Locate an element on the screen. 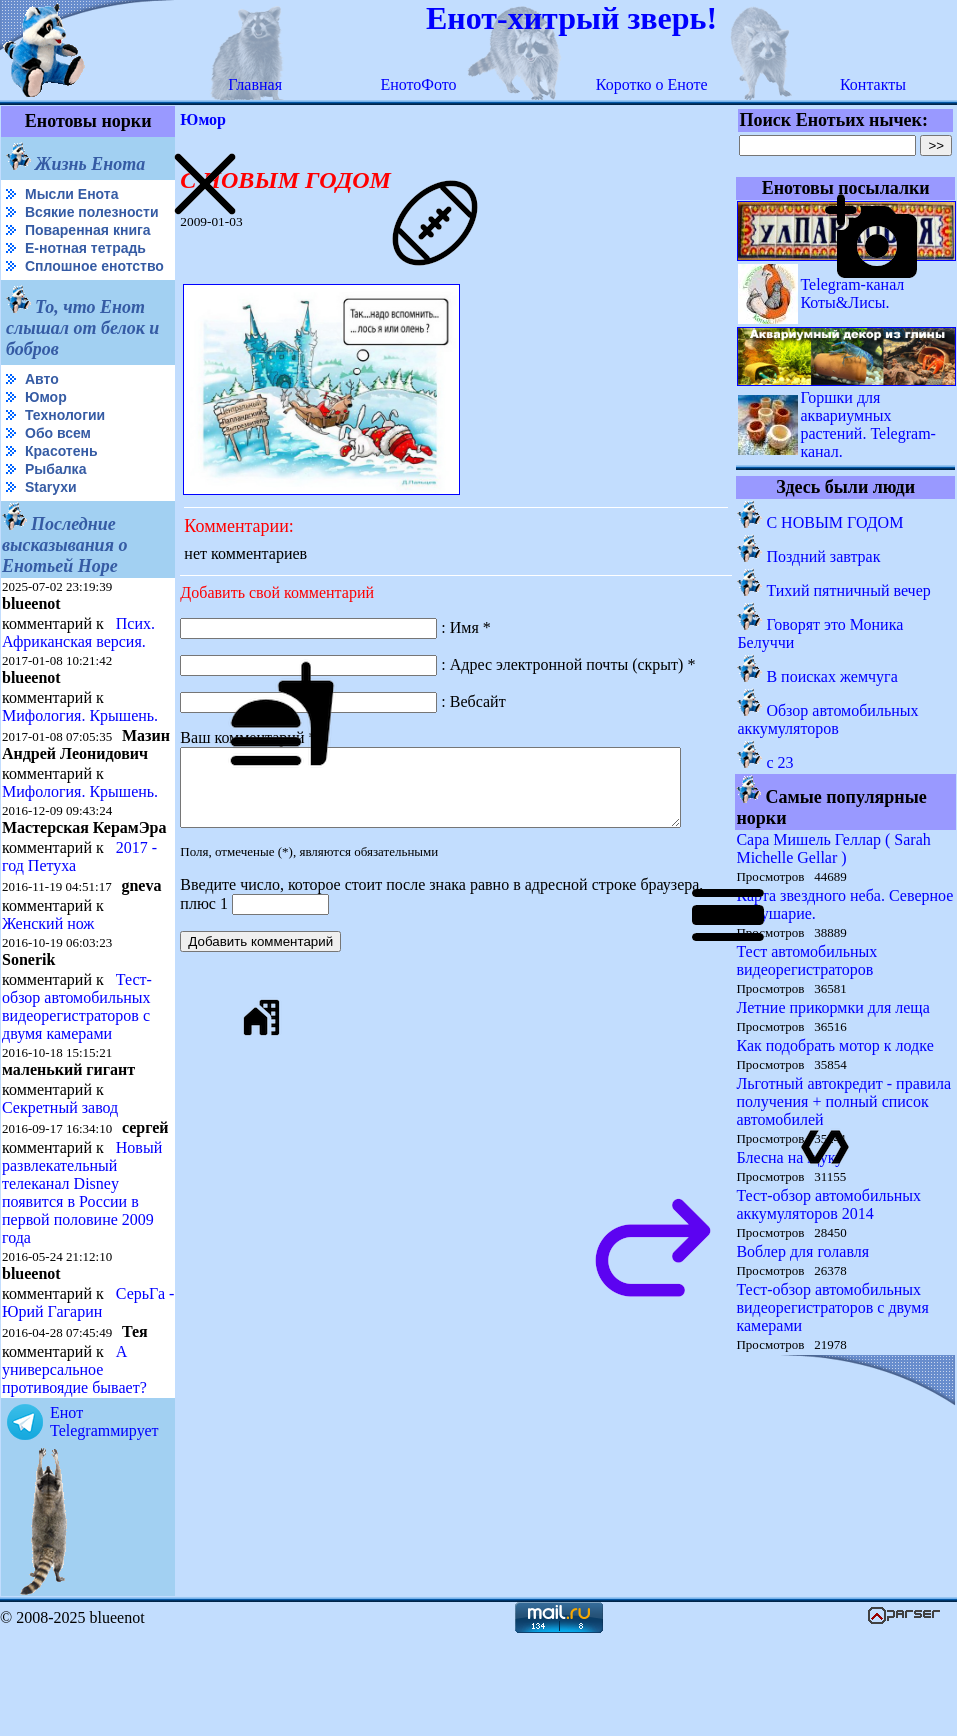 This screenshot has width=957, height=1736. find nearby fast food restaurants is located at coordinates (282, 713).